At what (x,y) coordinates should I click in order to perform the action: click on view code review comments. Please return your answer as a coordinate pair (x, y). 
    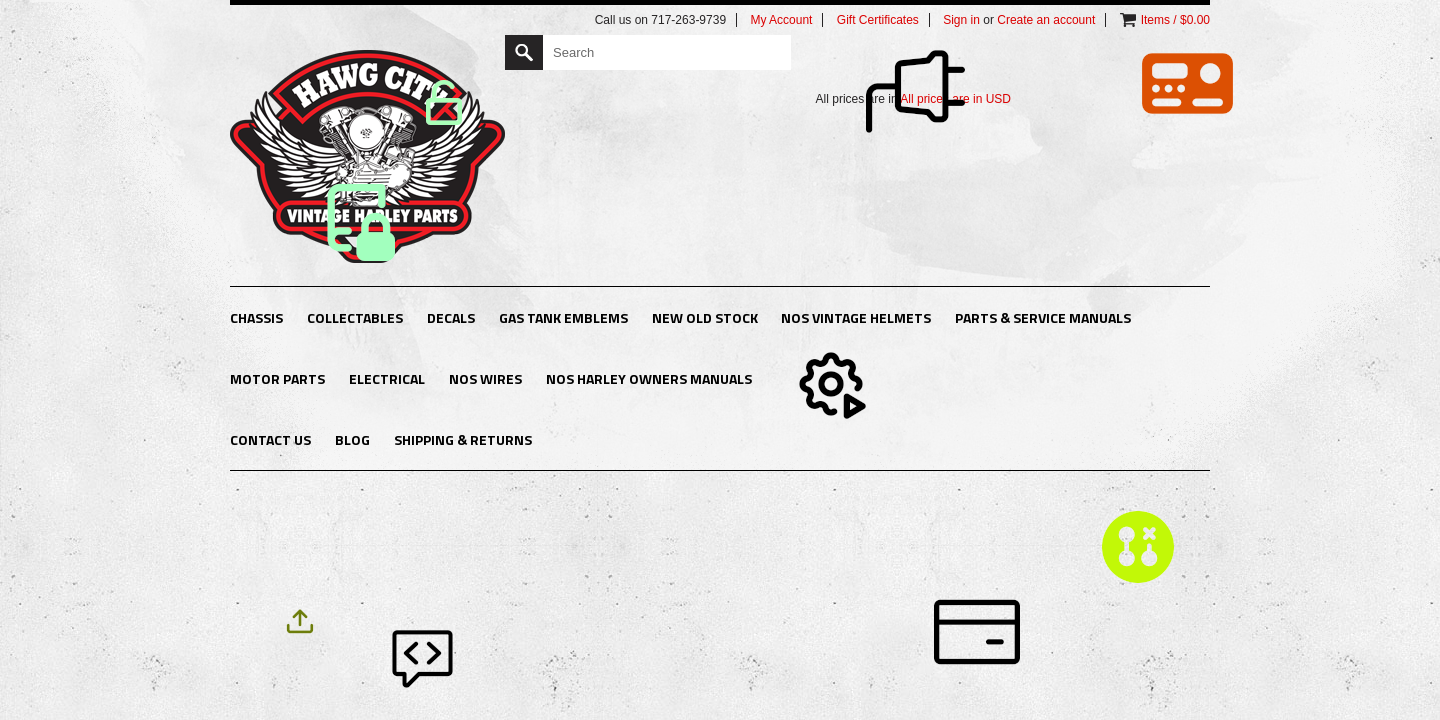
    Looking at the image, I should click on (422, 657).